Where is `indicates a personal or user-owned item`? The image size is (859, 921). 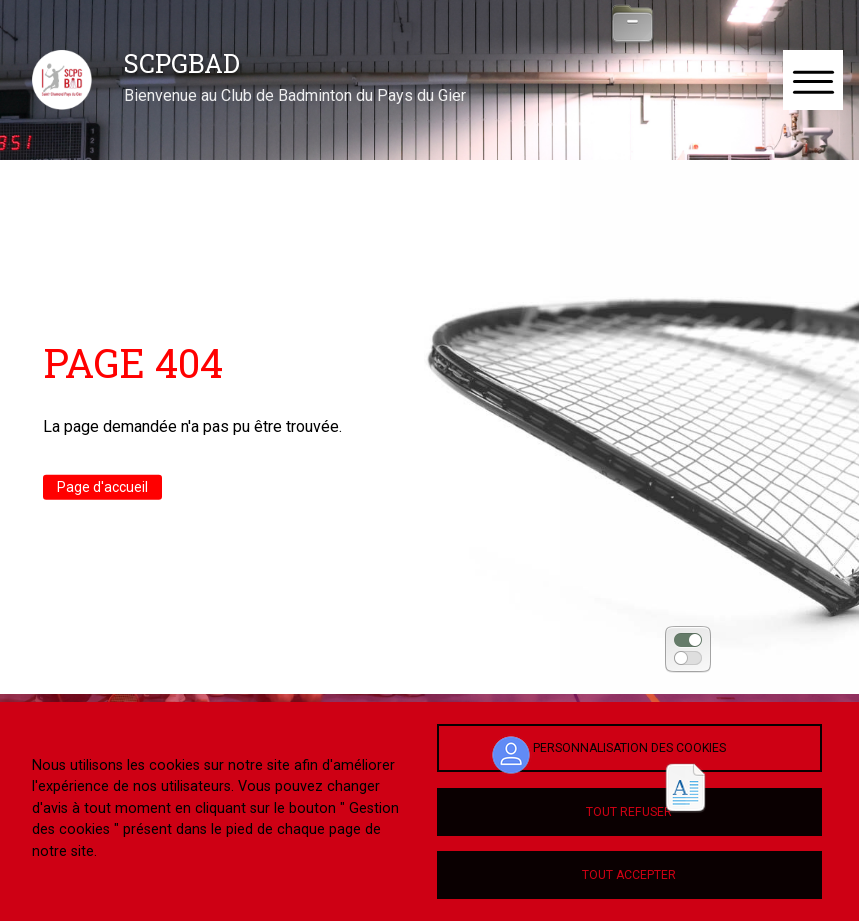
indicates a personal or user-owned item is located at coordinates (511, 755).